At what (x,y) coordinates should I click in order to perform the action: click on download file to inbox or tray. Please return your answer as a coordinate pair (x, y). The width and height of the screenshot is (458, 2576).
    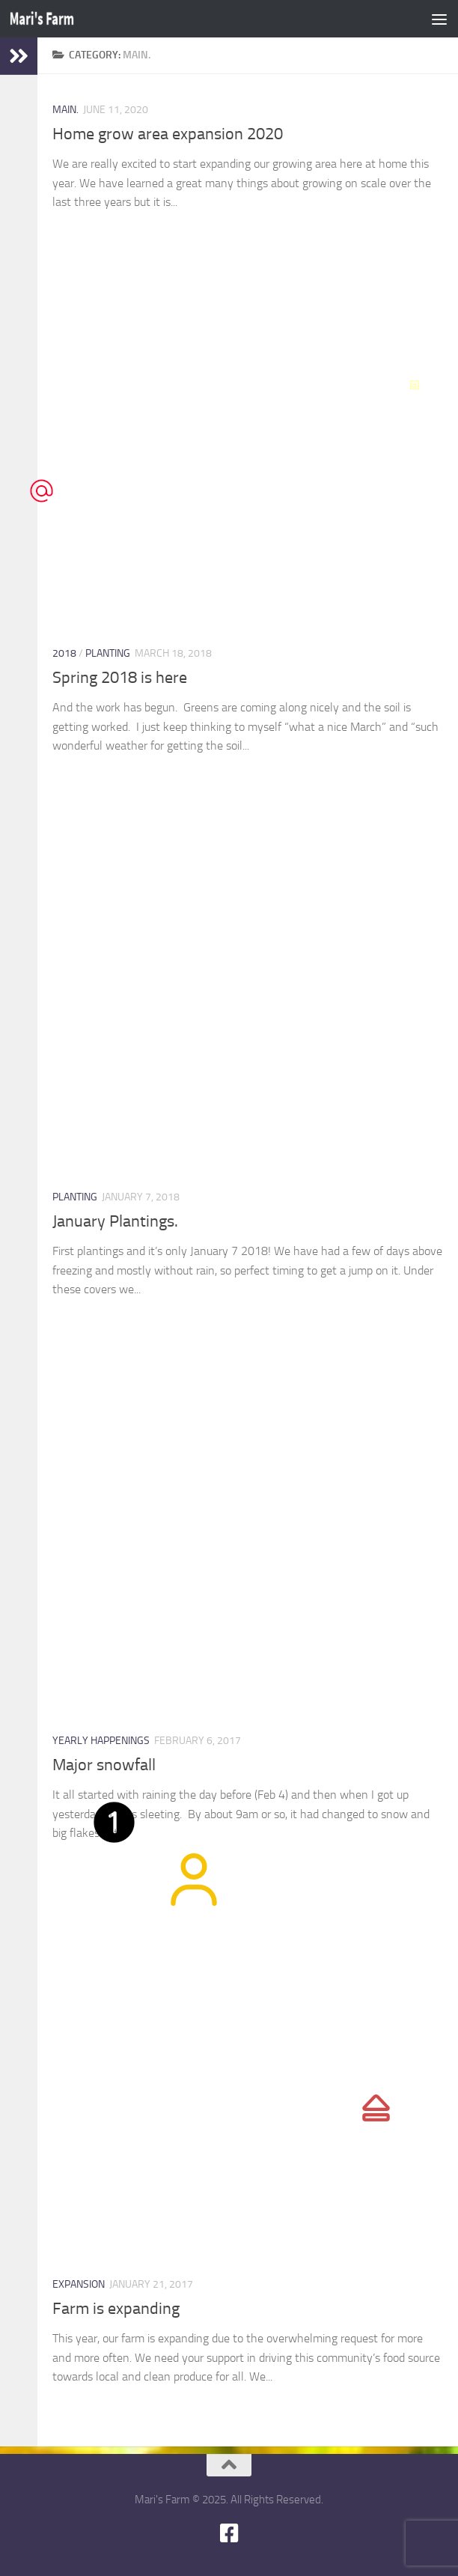
    Looking at the image, I should click on (415, 385).